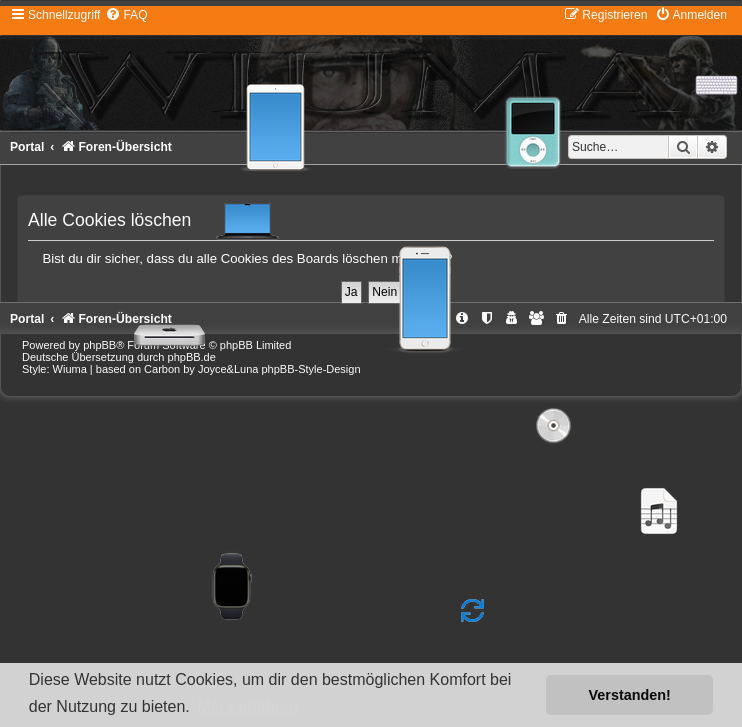  I want to click on indicates OneDrive is currently syncing files, so click(472, 610).